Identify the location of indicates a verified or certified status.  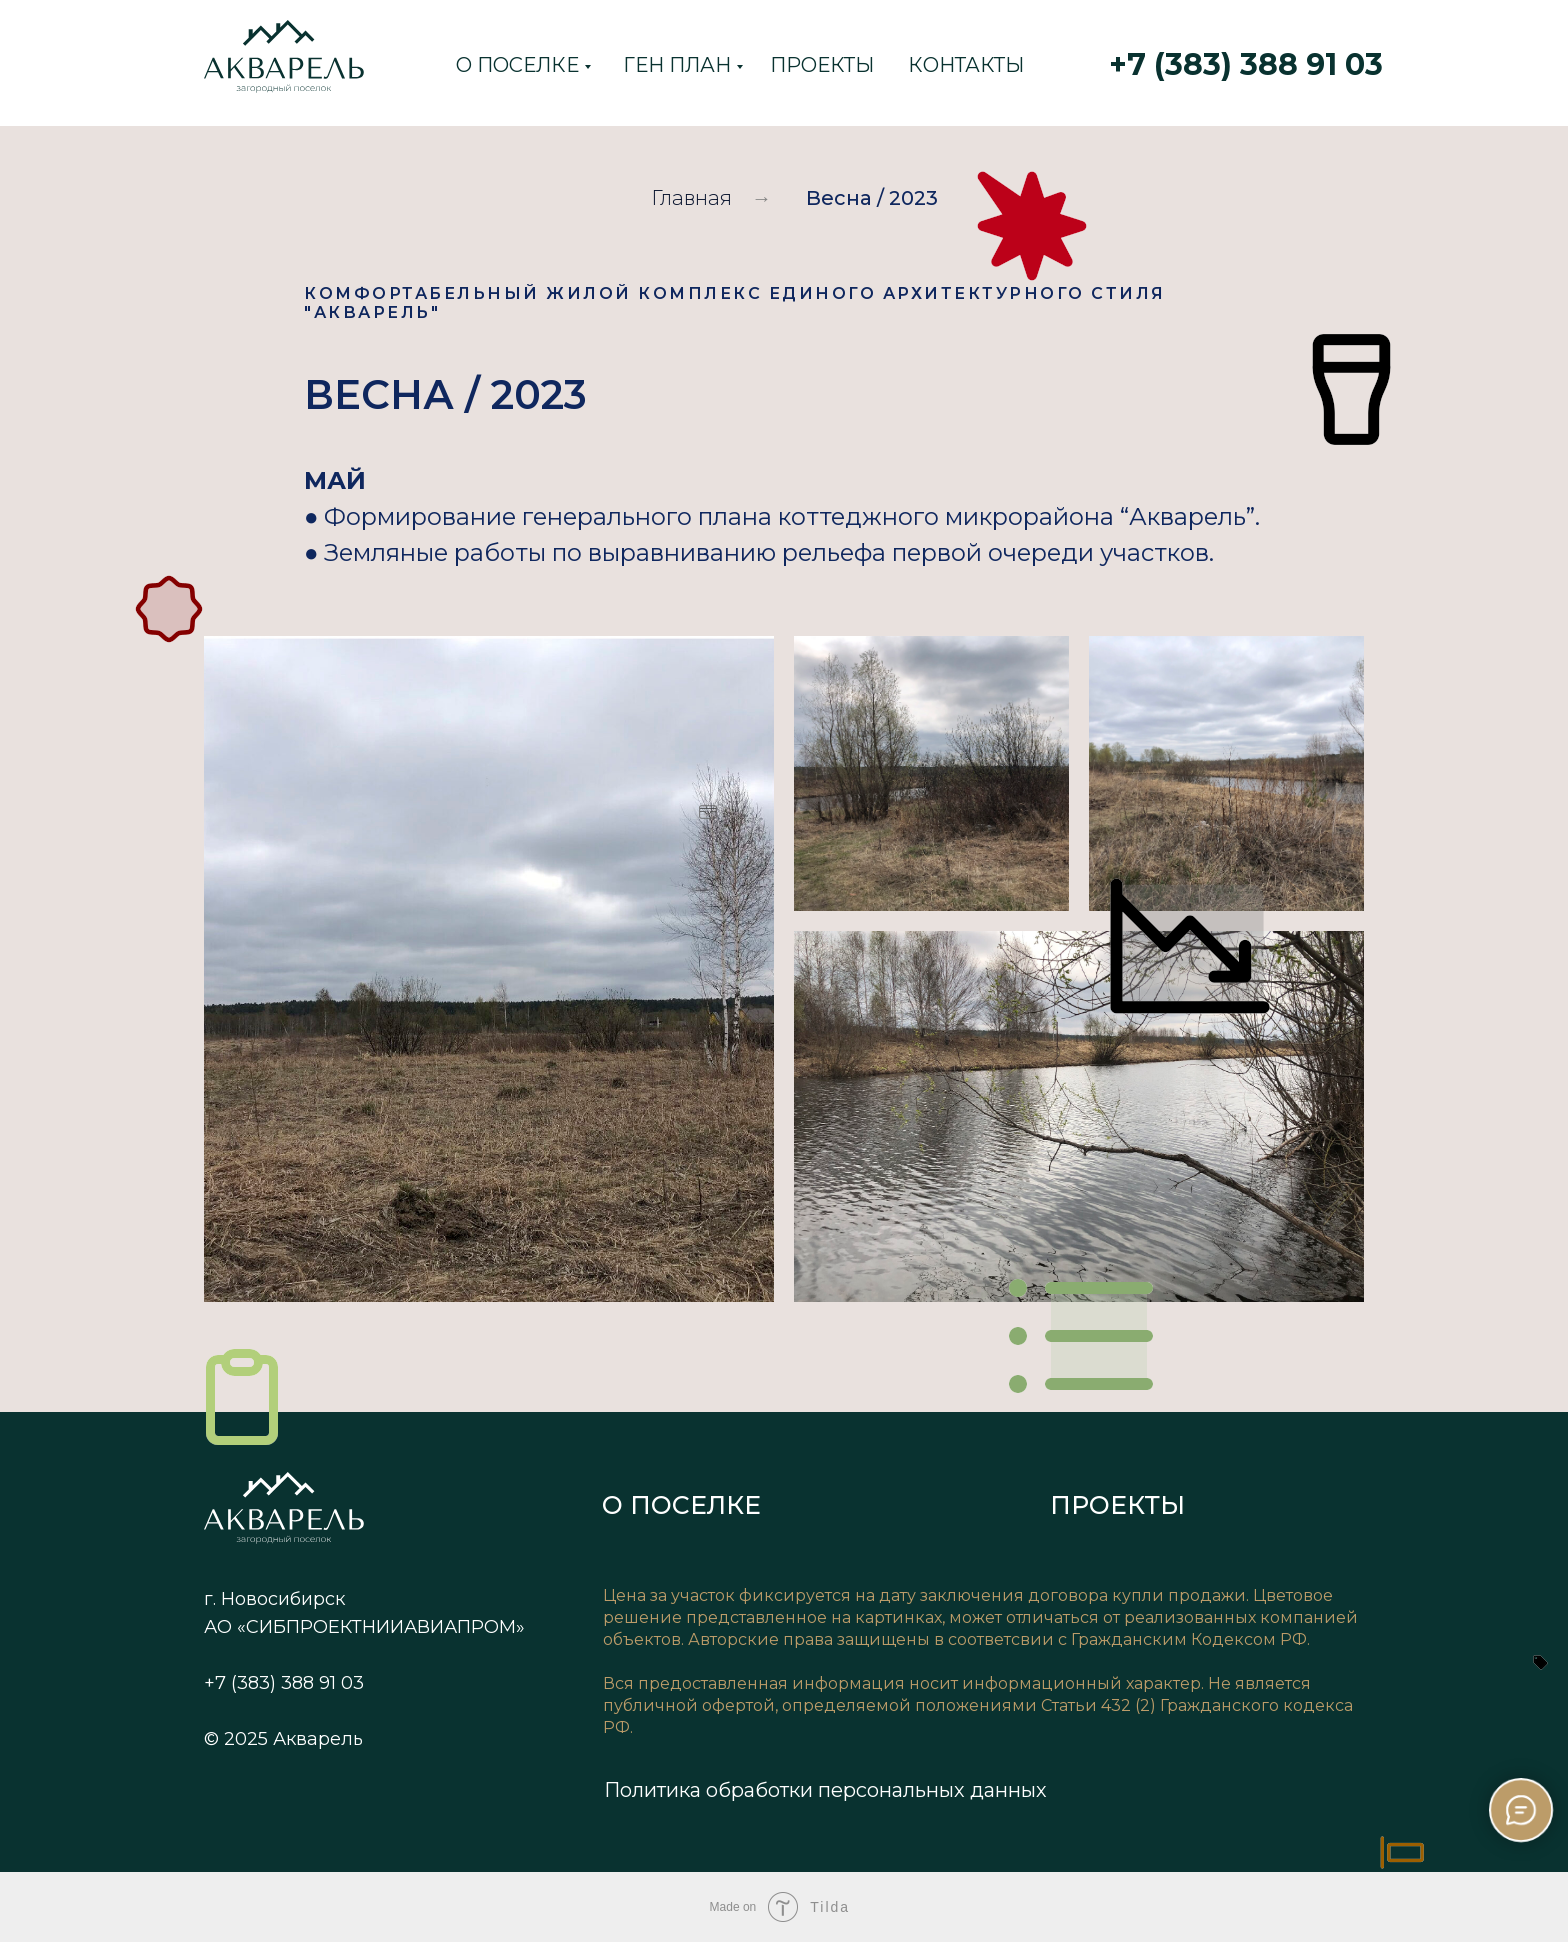
(169, 609).